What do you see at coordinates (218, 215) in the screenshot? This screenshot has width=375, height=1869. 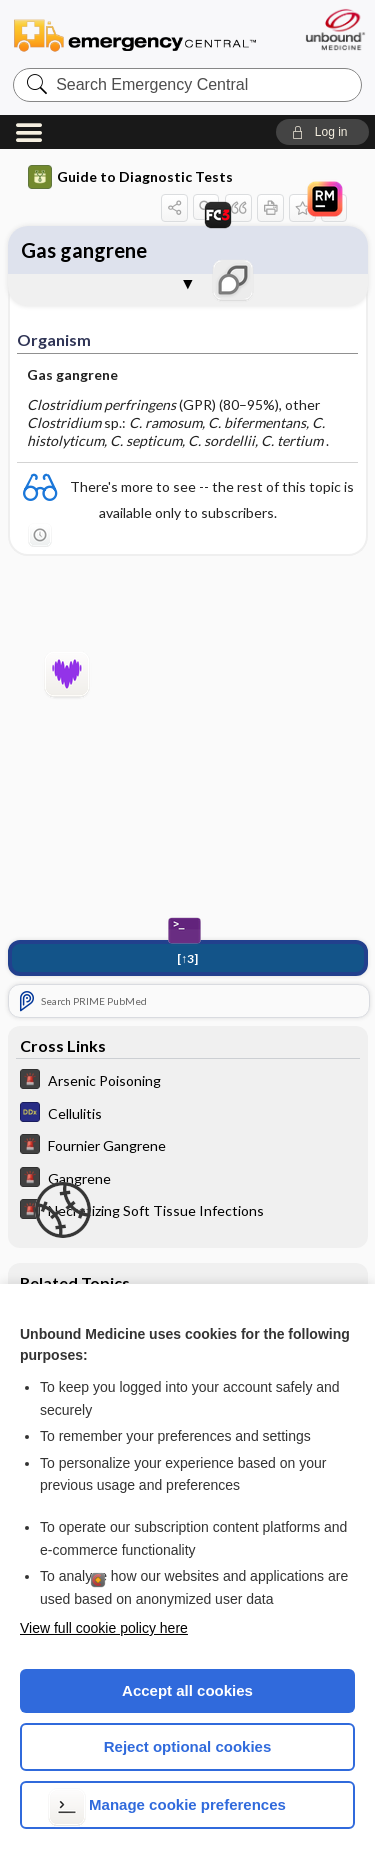 I see `launch far cry 3 game` at bounding box center [218, 215].